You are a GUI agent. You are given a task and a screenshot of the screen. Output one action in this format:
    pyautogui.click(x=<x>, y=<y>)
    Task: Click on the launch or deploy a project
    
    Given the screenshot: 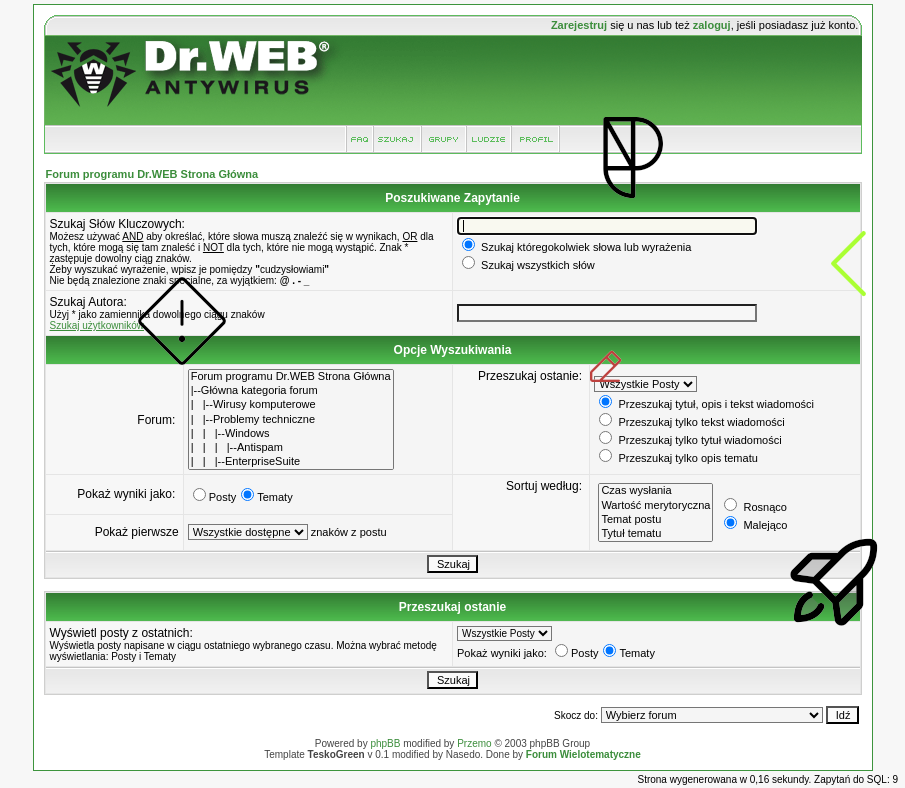 What is the action you would take?
    pyautogui.click(x=835, y=580)
    